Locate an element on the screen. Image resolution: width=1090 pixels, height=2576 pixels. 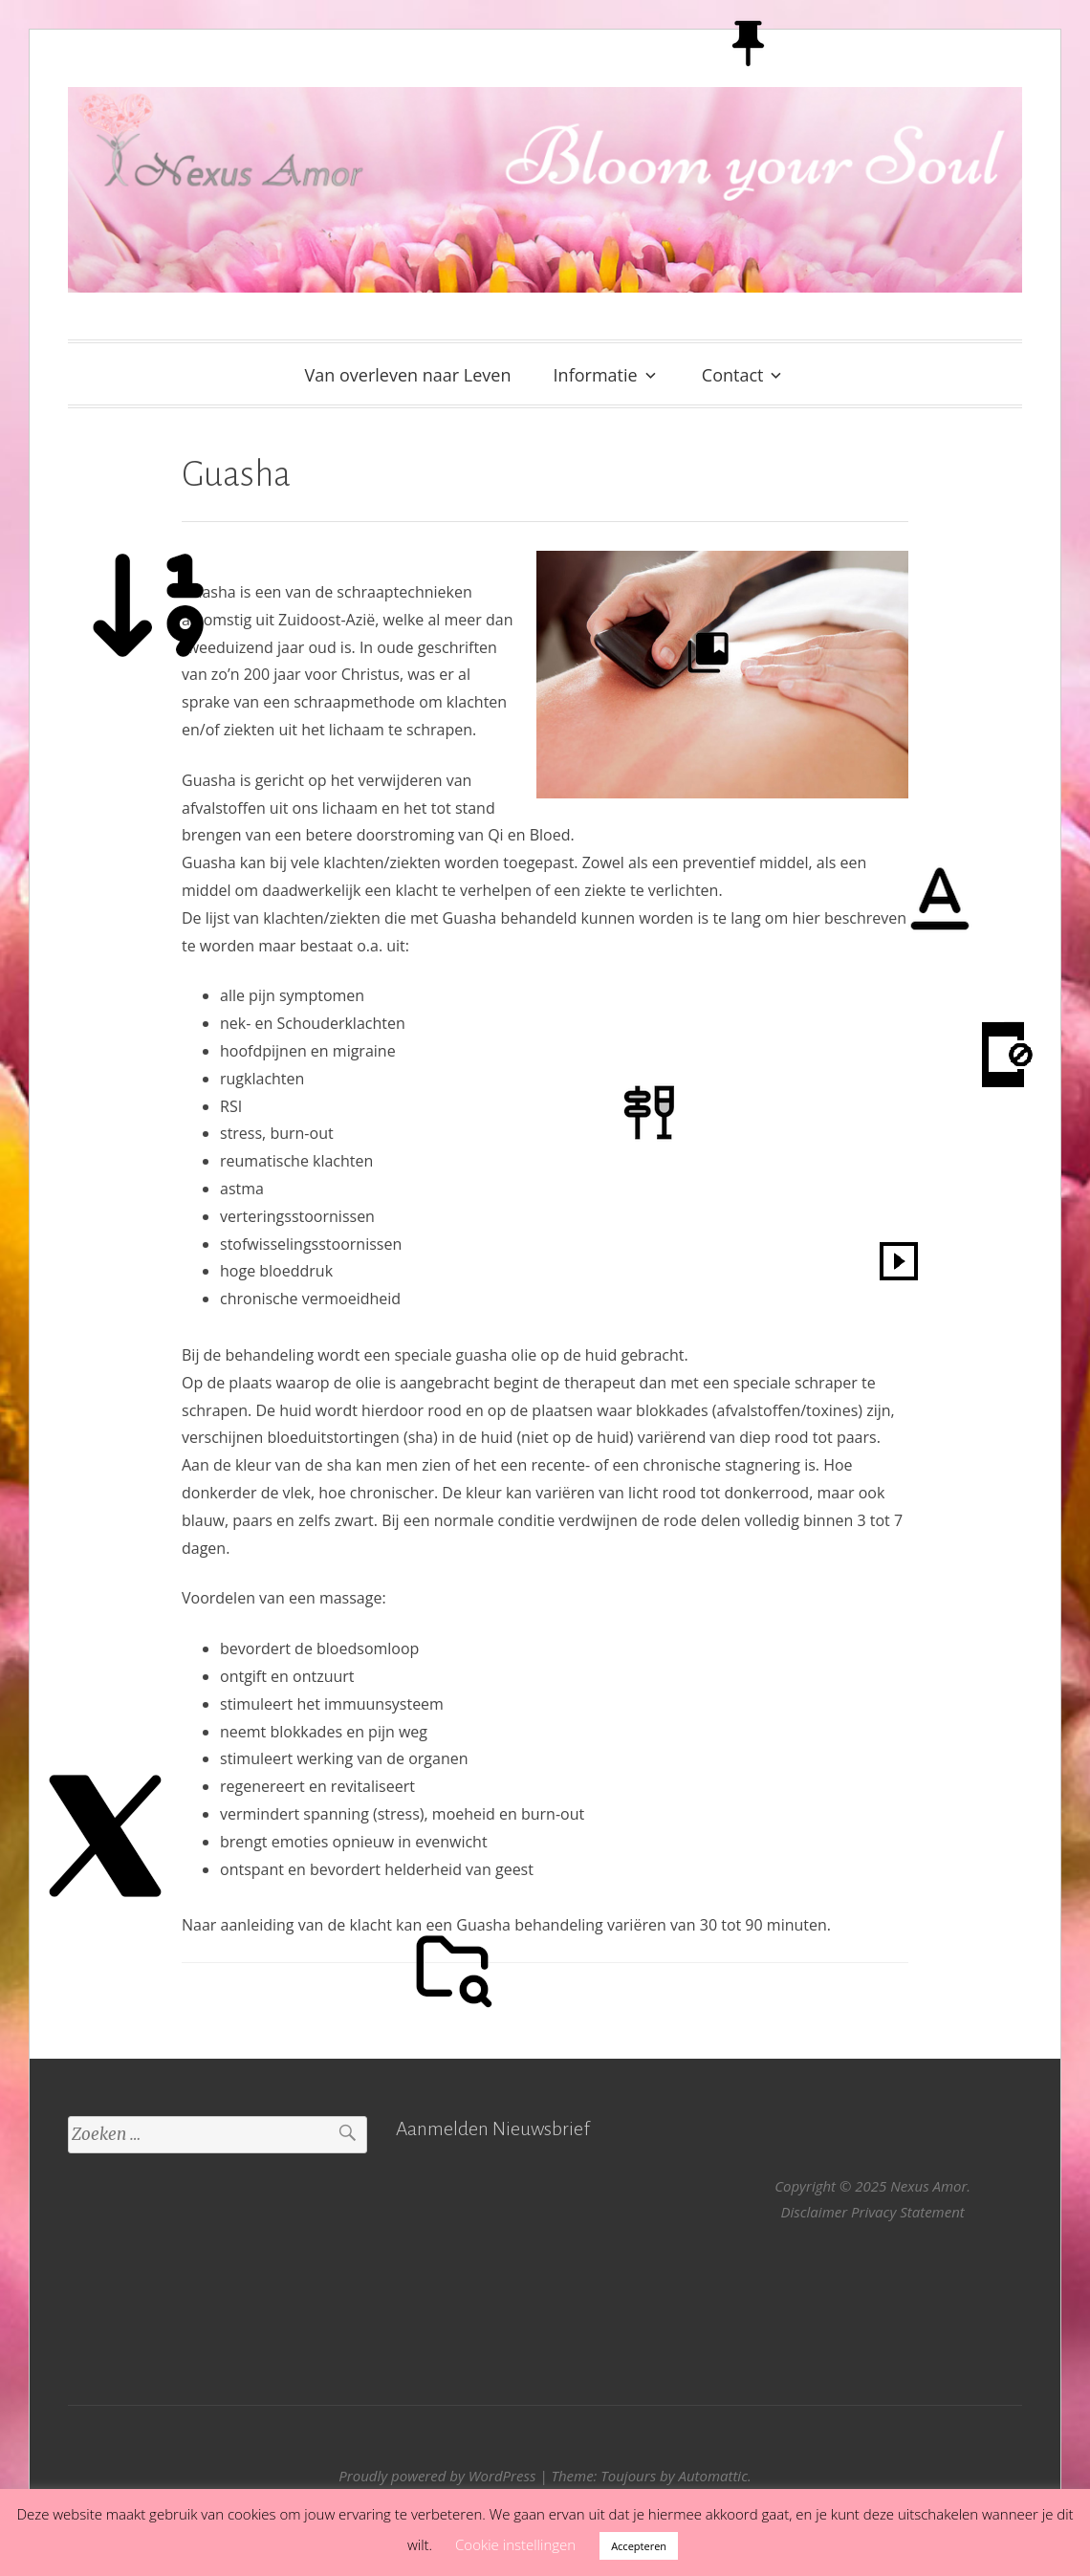
change text formatting options is located at coordinates (940, 901).